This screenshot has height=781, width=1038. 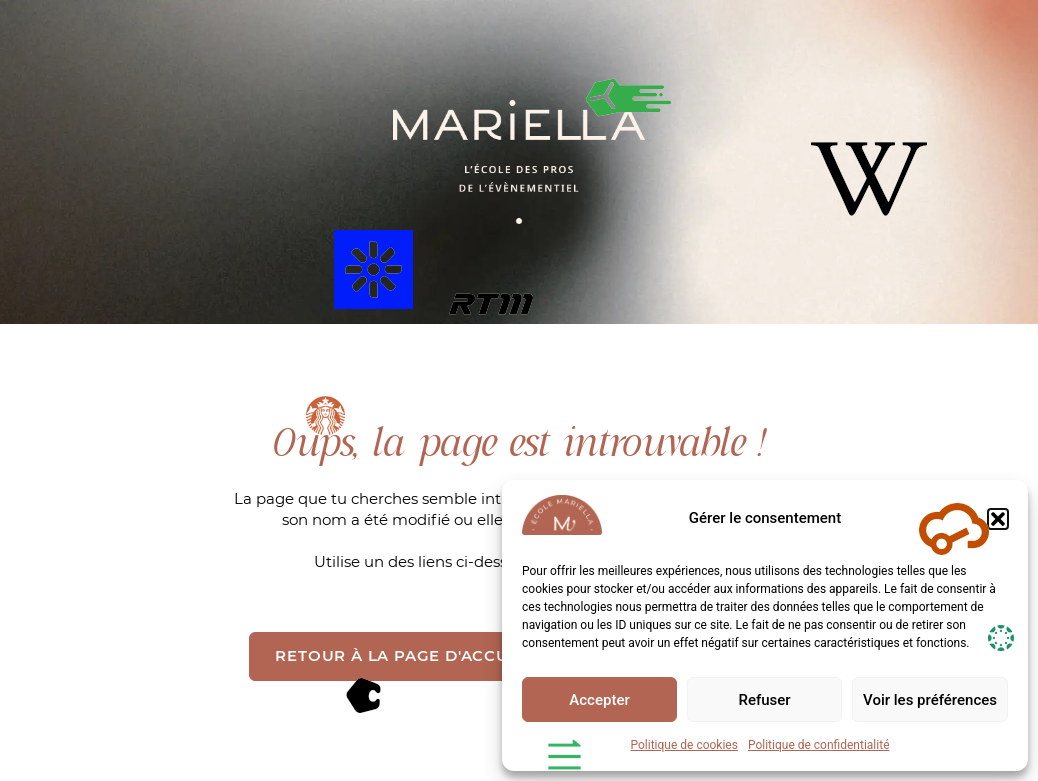 What do you see at coordinates (363, 695) in the screenshot?
I see `open HumHub social network platform` at bounding box center [363, 695].